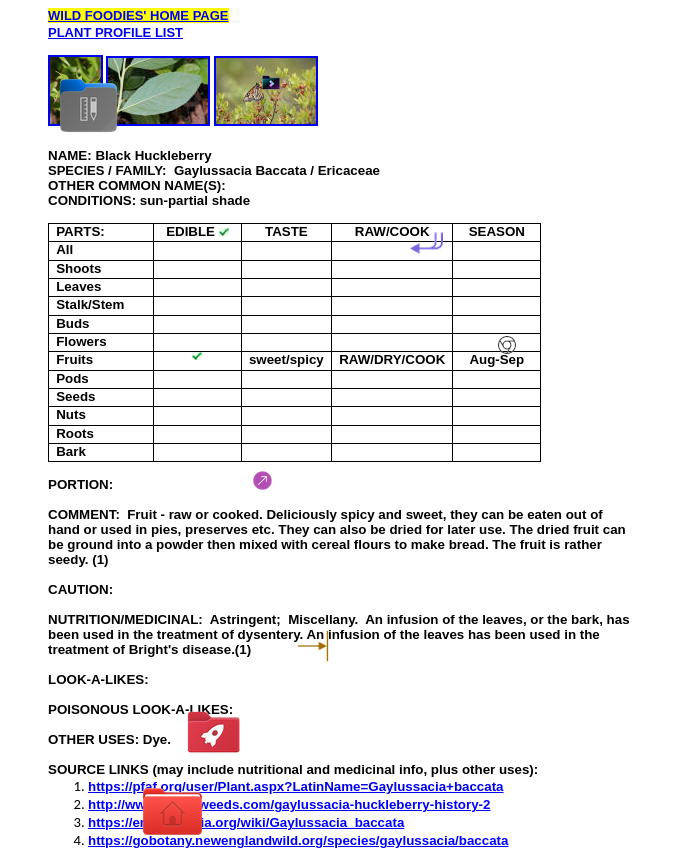 Image resolution: width=681 pixels, height=865 pixels. I want to click on indicates a symbolic link or shortcut to another file, so click(262, 480).